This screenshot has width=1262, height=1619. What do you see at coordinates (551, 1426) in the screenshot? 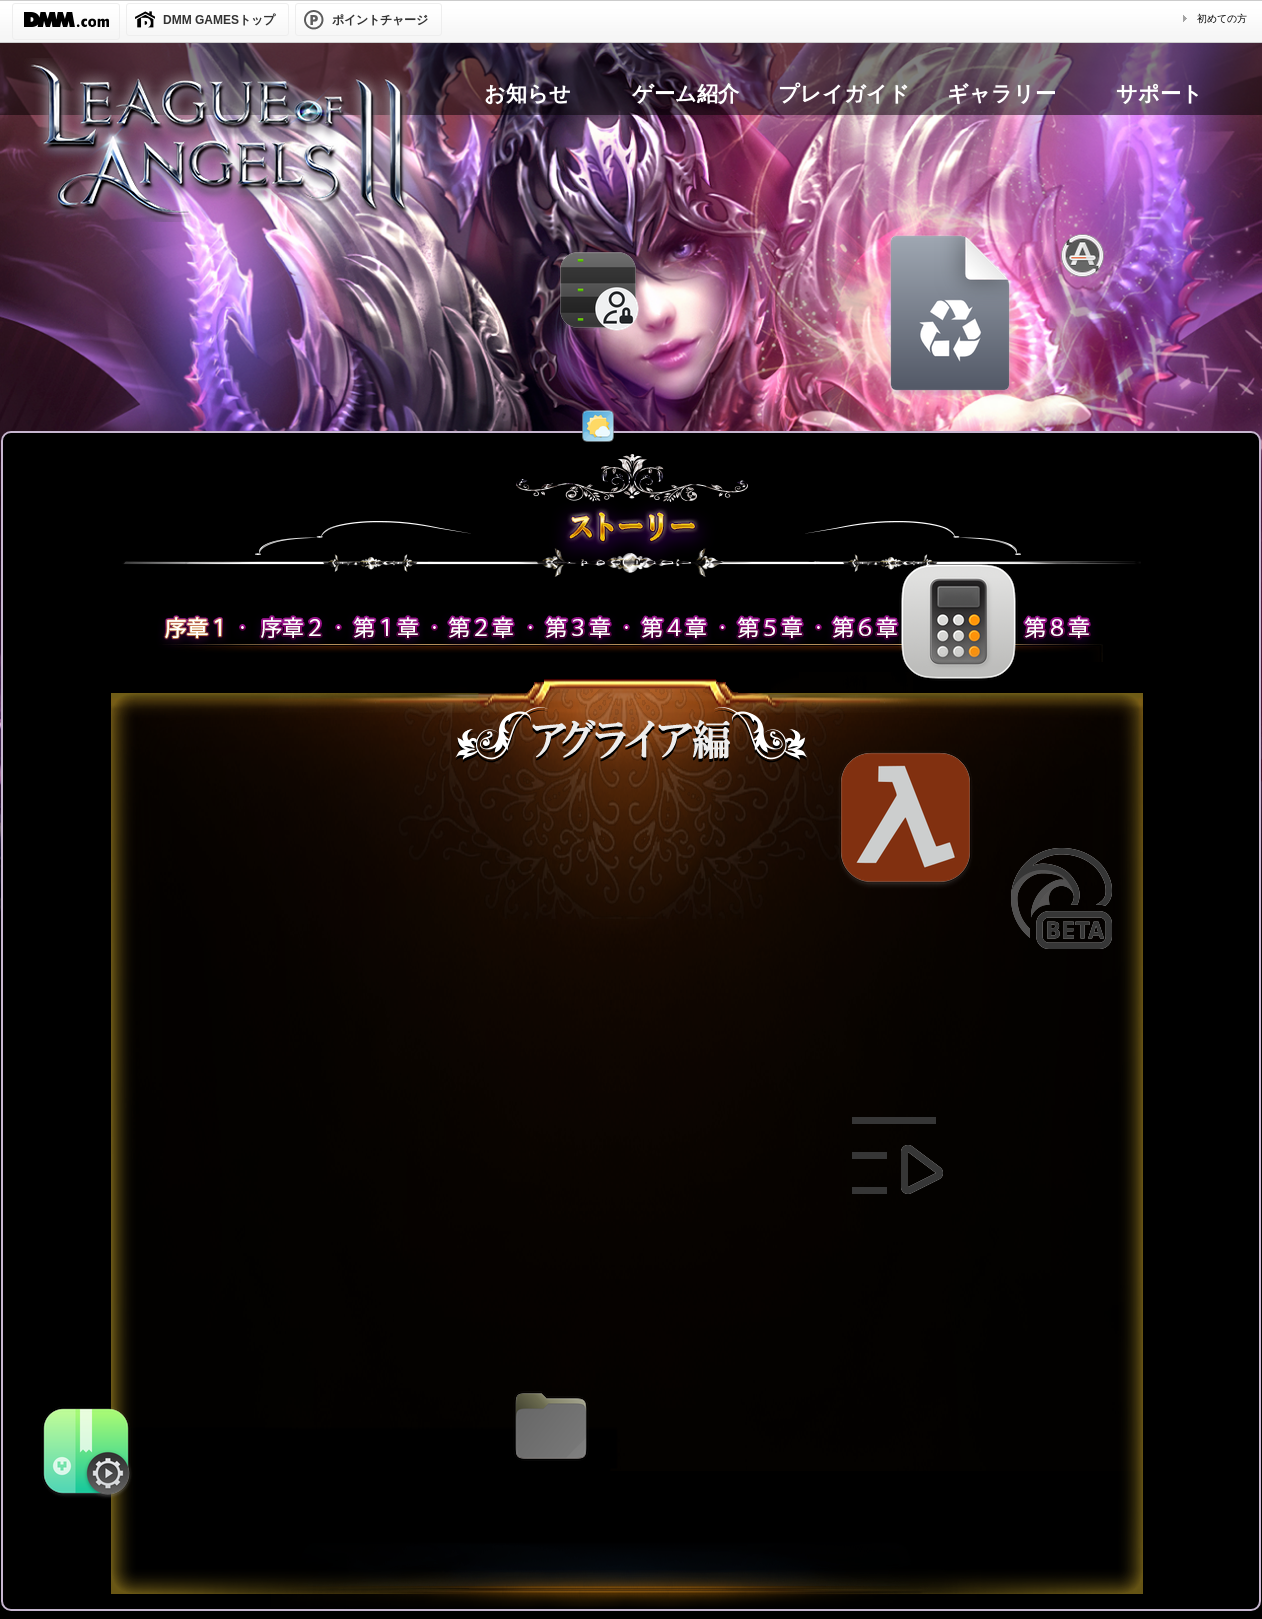
I see `open folder to view contents` at bounding box center [551, 1426].